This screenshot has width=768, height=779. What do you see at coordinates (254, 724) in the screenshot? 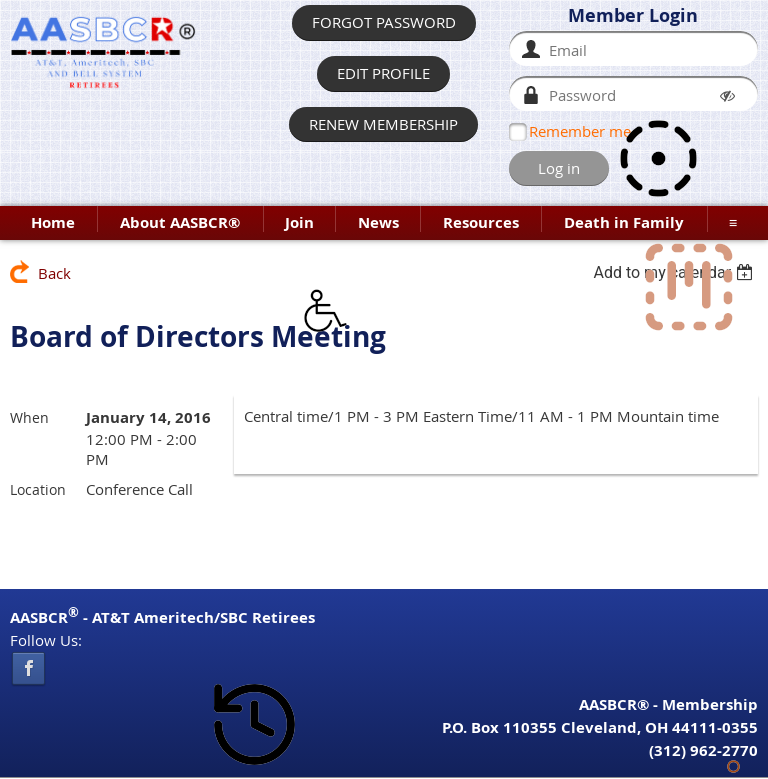
I see `view your browsing or activity history` at bounding box center [254, 724].